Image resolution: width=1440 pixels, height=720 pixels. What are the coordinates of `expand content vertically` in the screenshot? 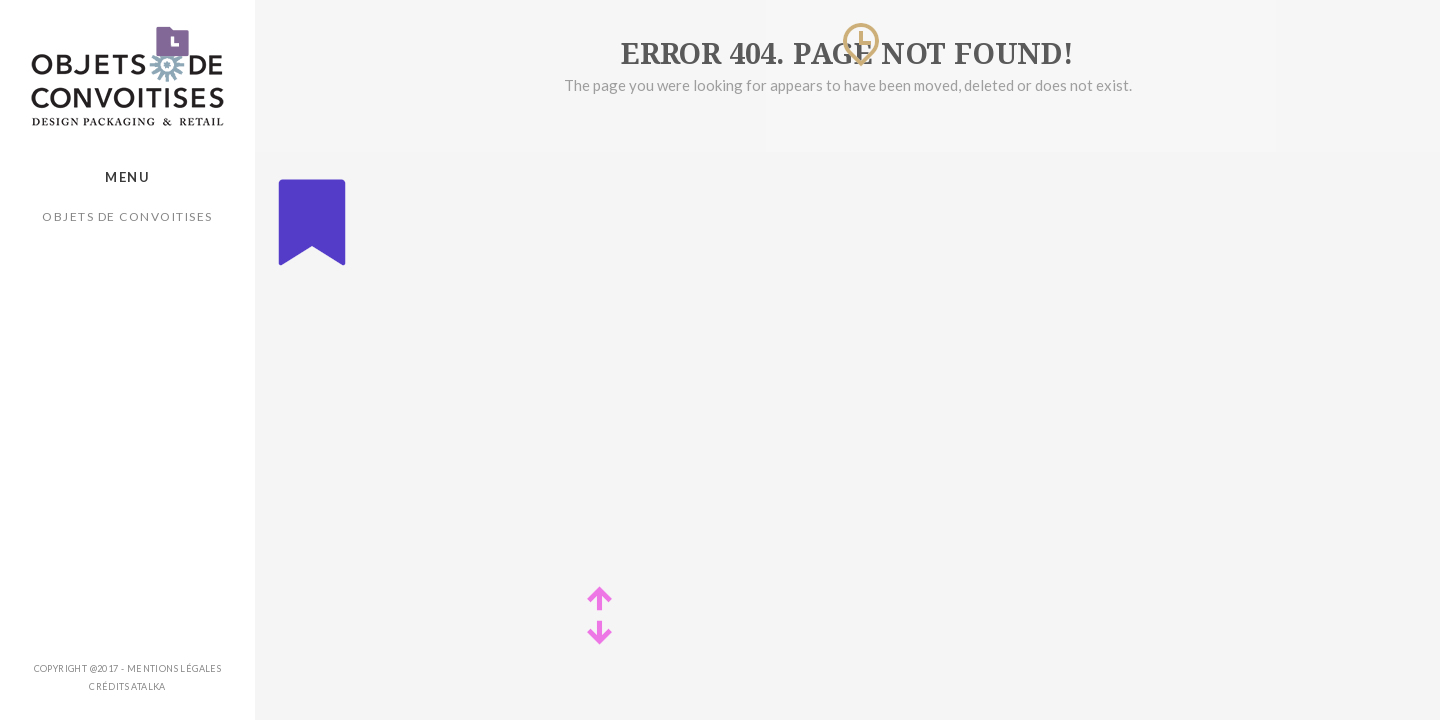 It's located at (599, 615).